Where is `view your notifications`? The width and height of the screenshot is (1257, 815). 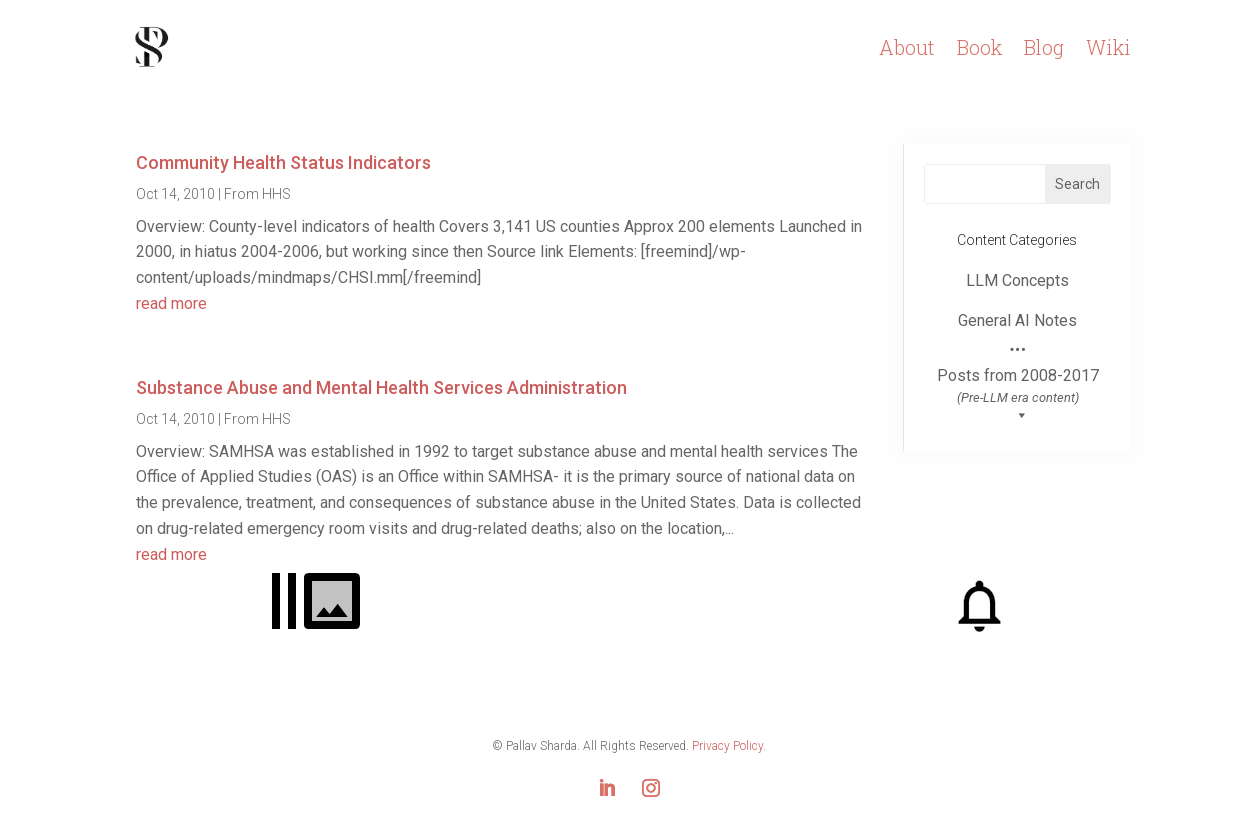 view your notifications is located at coordinates (979, 605).